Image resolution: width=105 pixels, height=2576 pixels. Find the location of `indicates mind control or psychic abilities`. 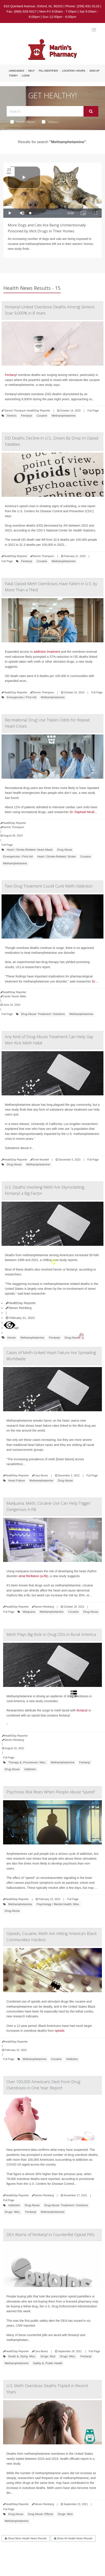

indicates mind control or psychic abilities is located at coordinates (92, 1524).